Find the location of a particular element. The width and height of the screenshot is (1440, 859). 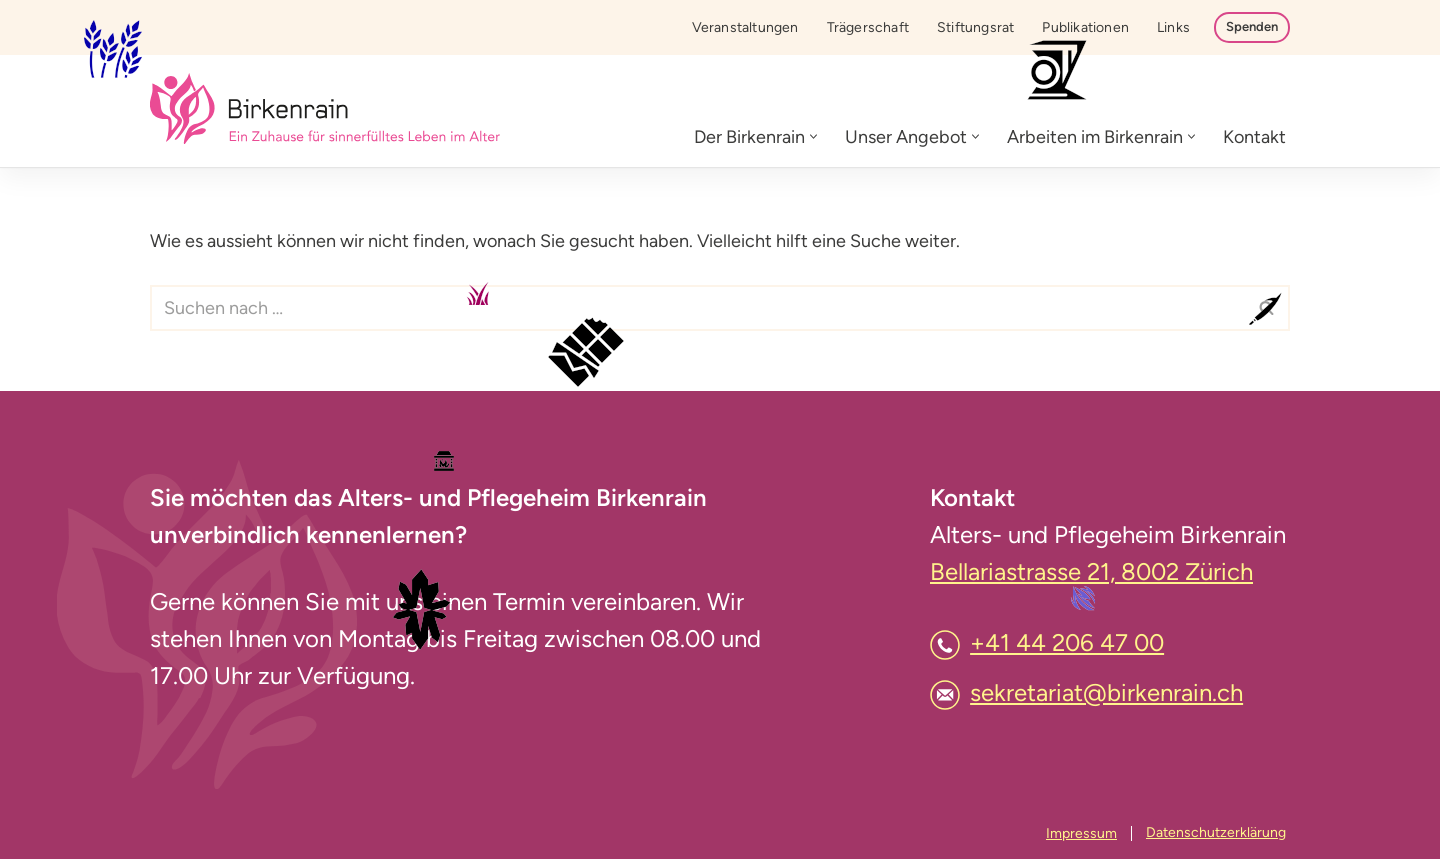

chocolate bar item or consumable in a game is located at coordinates (586, 349).